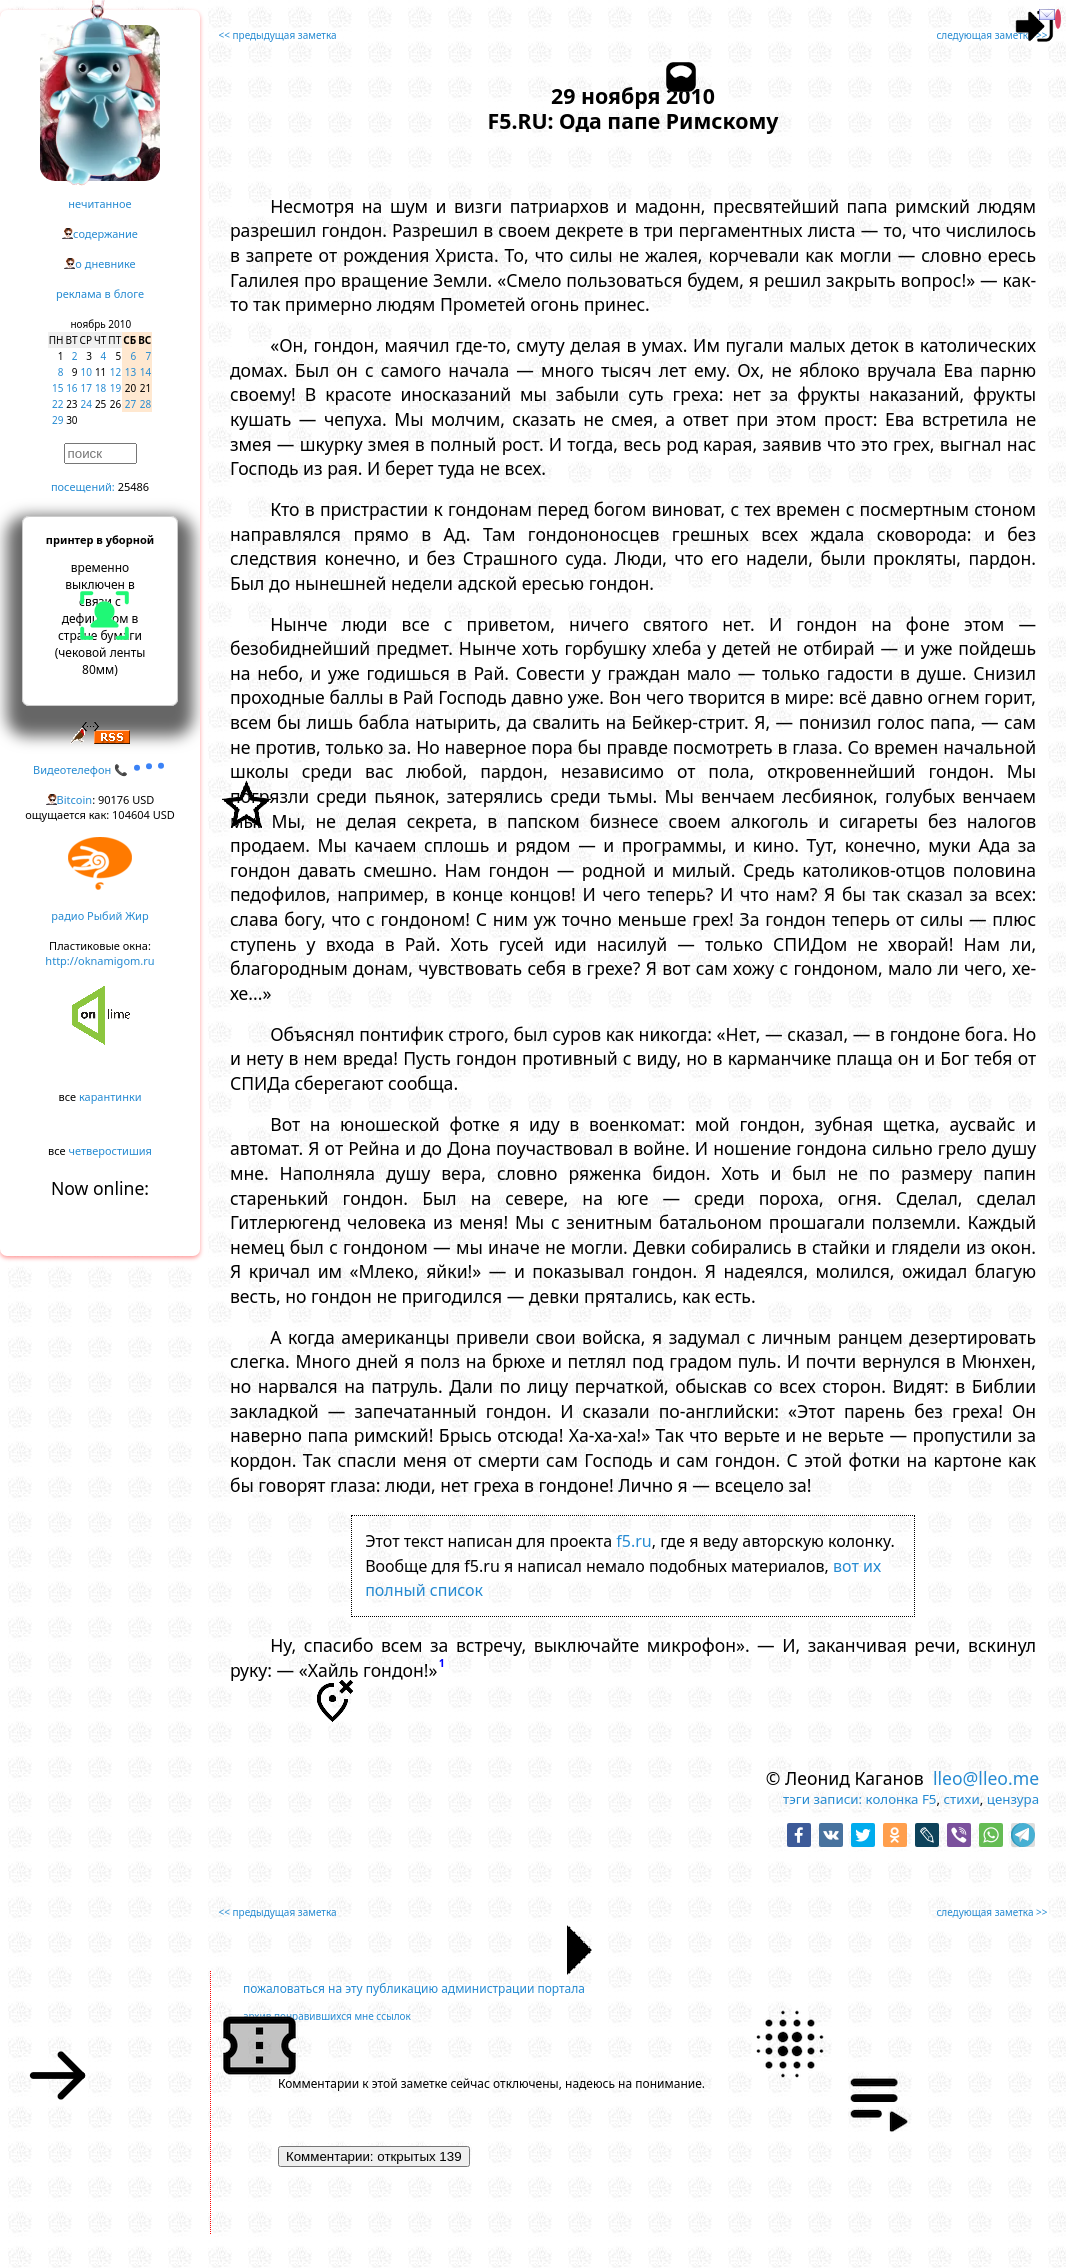 The width and height of the screenshot is (1066, 2268). I want to click on access ethernet or wired network settings, so click(90, 726).